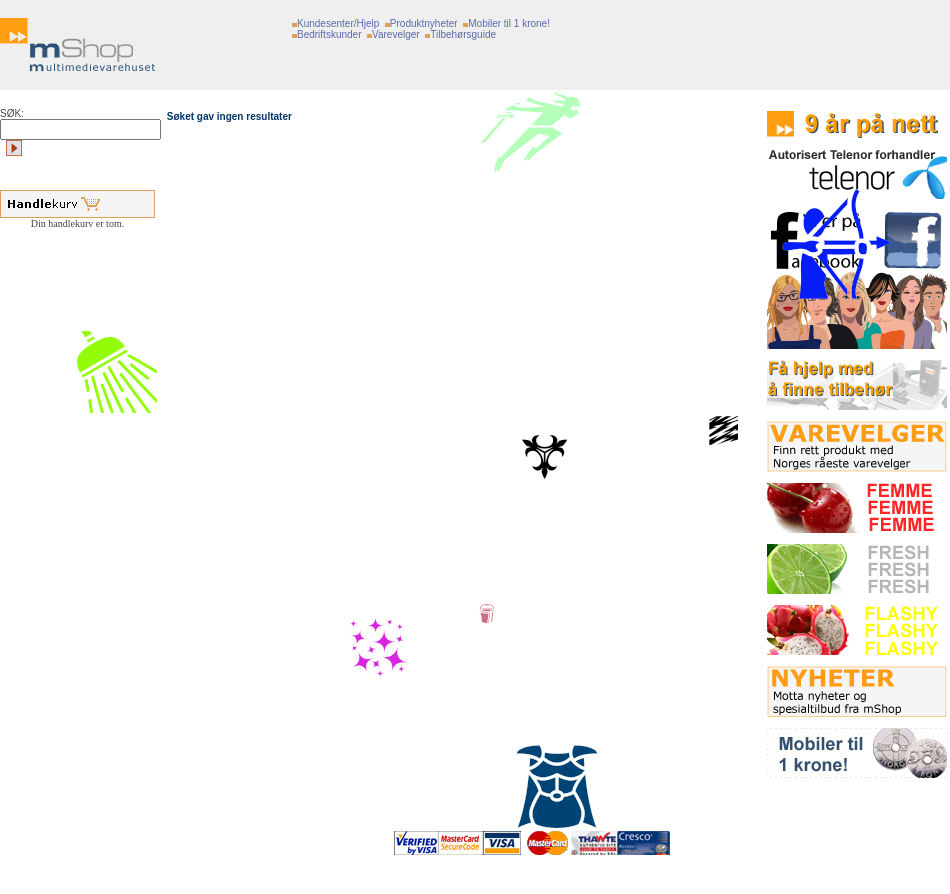  Describe the element at coordinates (544, 456) in the screenshot. I see `decorative fleur-de-lis or heraldic emblem` at that location.